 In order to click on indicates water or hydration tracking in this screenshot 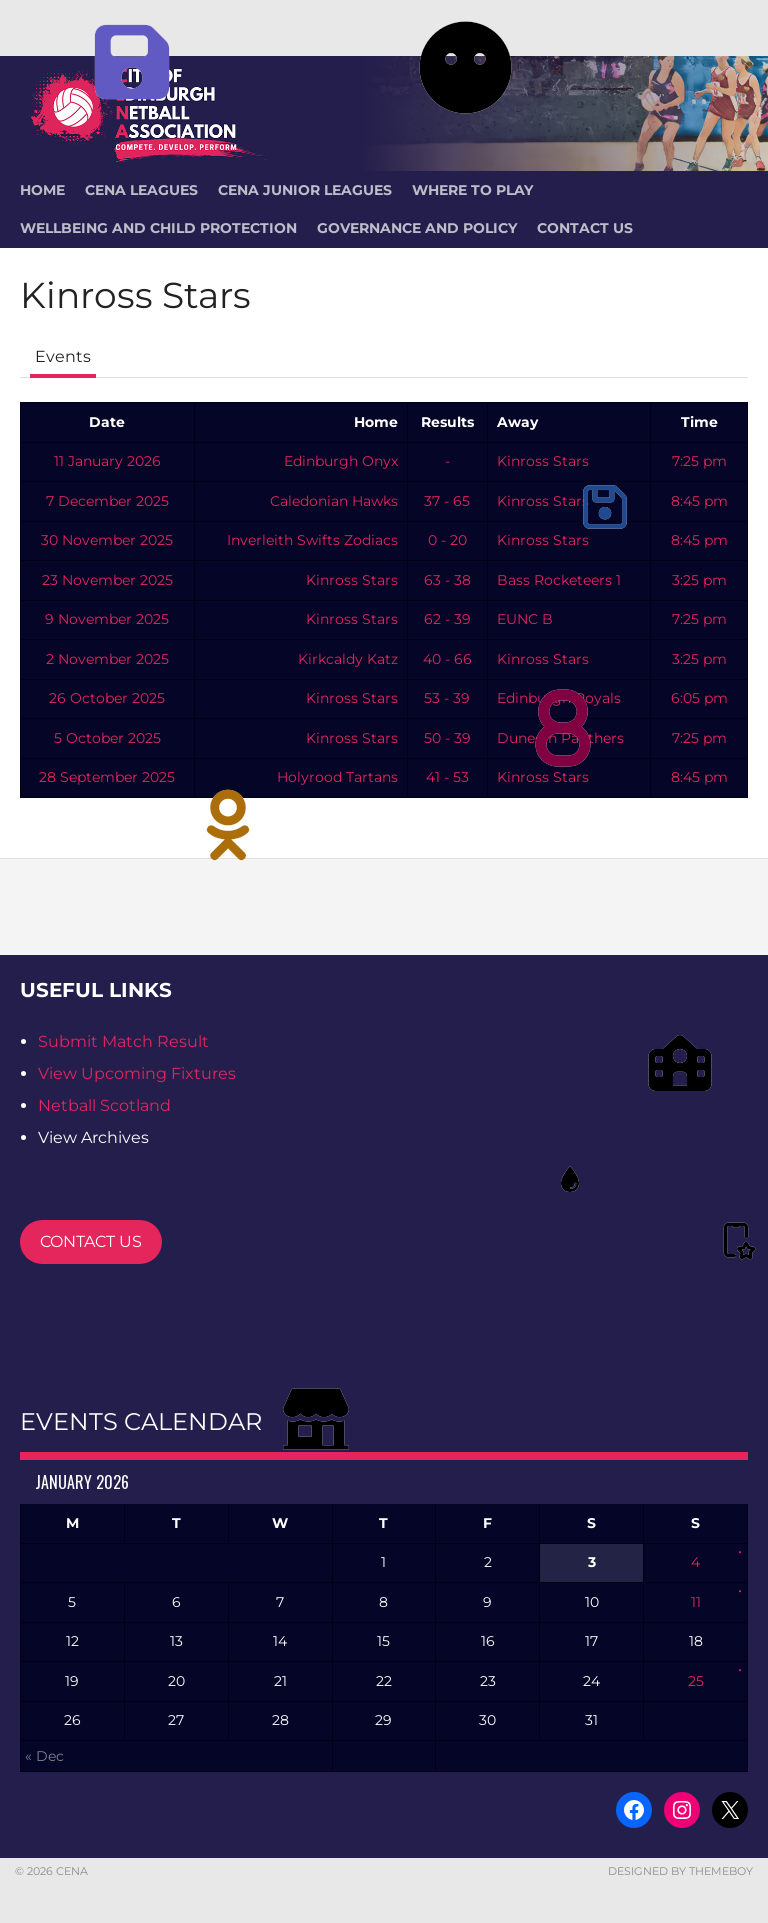, I will do `click(570, 1179)`.